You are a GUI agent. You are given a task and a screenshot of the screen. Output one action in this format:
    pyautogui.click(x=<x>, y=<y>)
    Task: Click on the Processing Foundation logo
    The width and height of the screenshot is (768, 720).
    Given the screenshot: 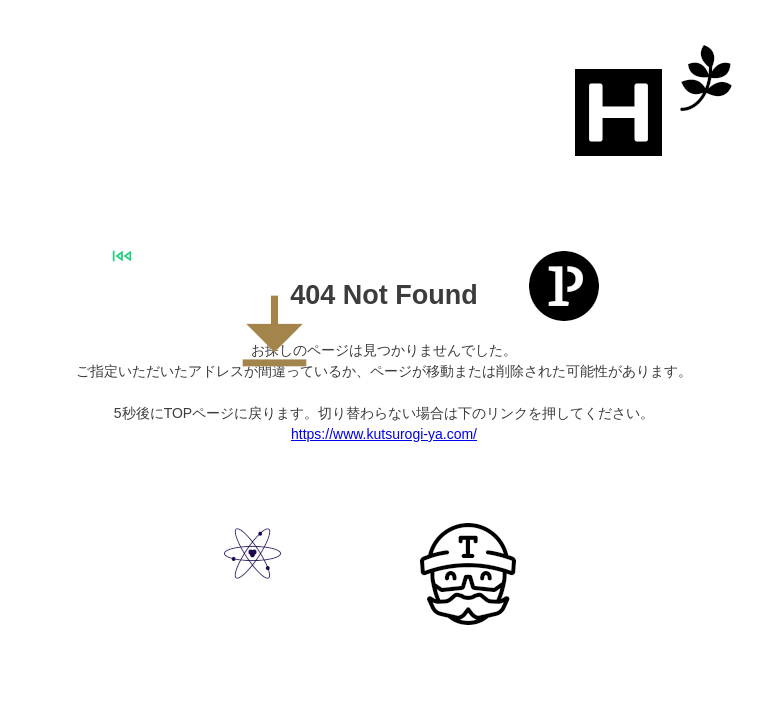 What is the action you would take?
    pyautogui.click(x=564, y=286)
    